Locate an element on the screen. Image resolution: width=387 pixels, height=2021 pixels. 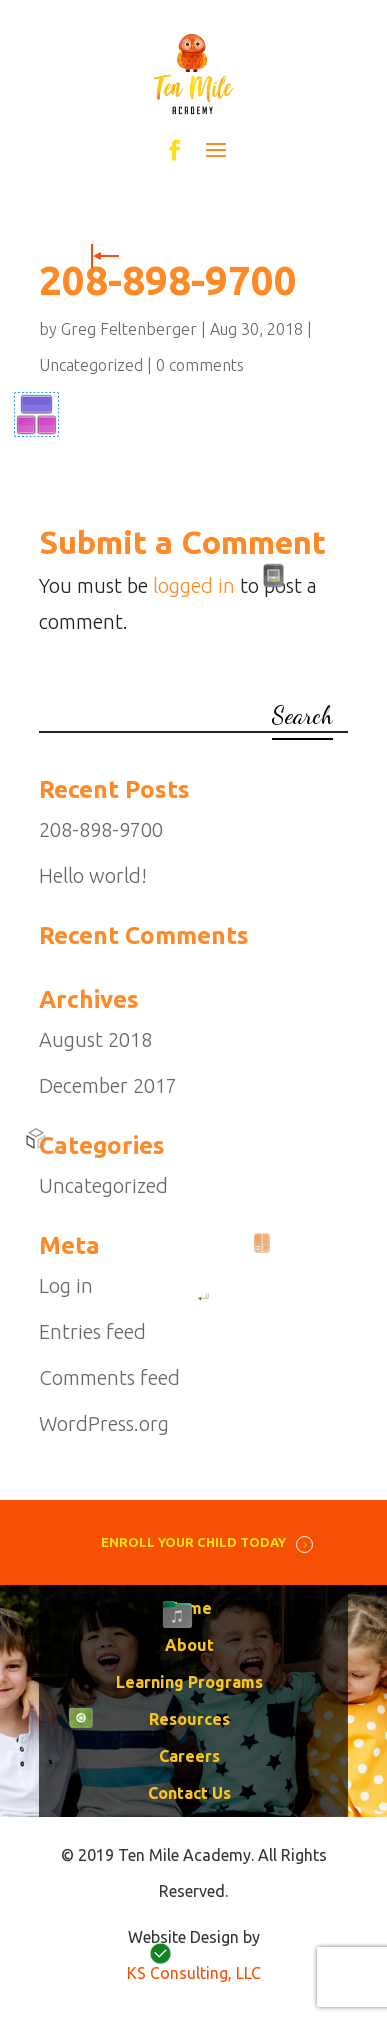
reply to all recipients of an email is located at coordinates (203, 1297).